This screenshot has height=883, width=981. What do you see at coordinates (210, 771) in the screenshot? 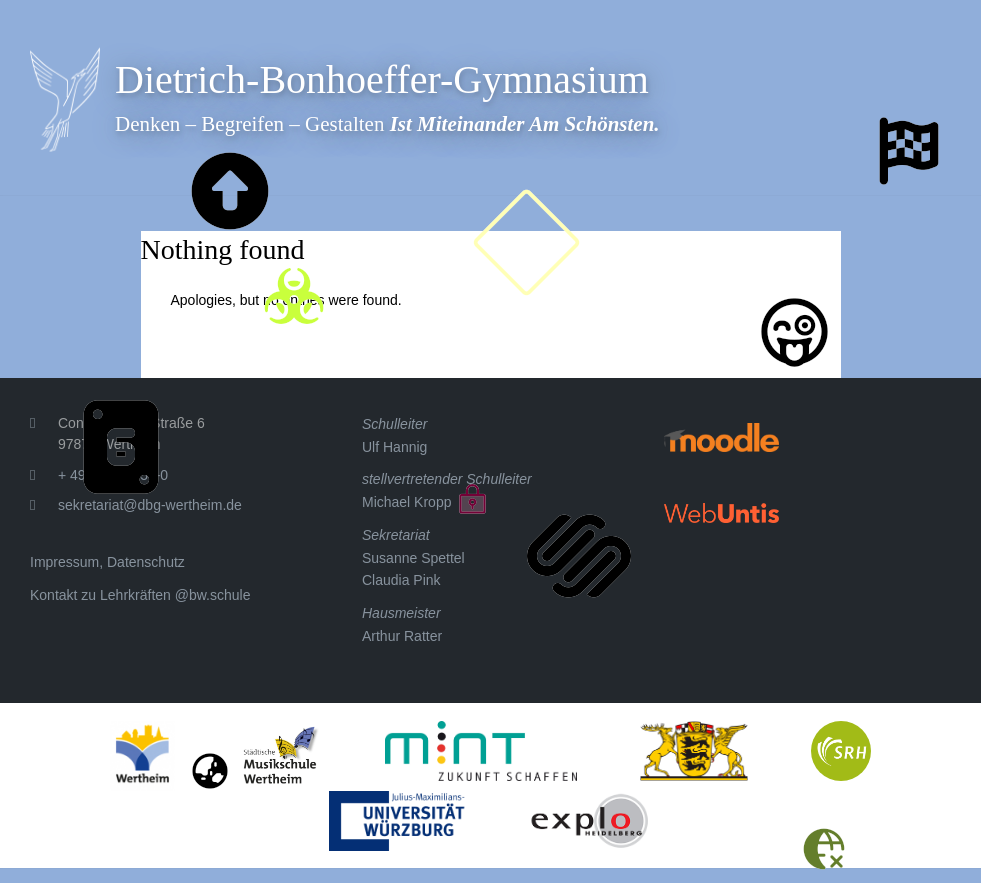
I see `switch to asia region settings` at bounding box center [210, 771].